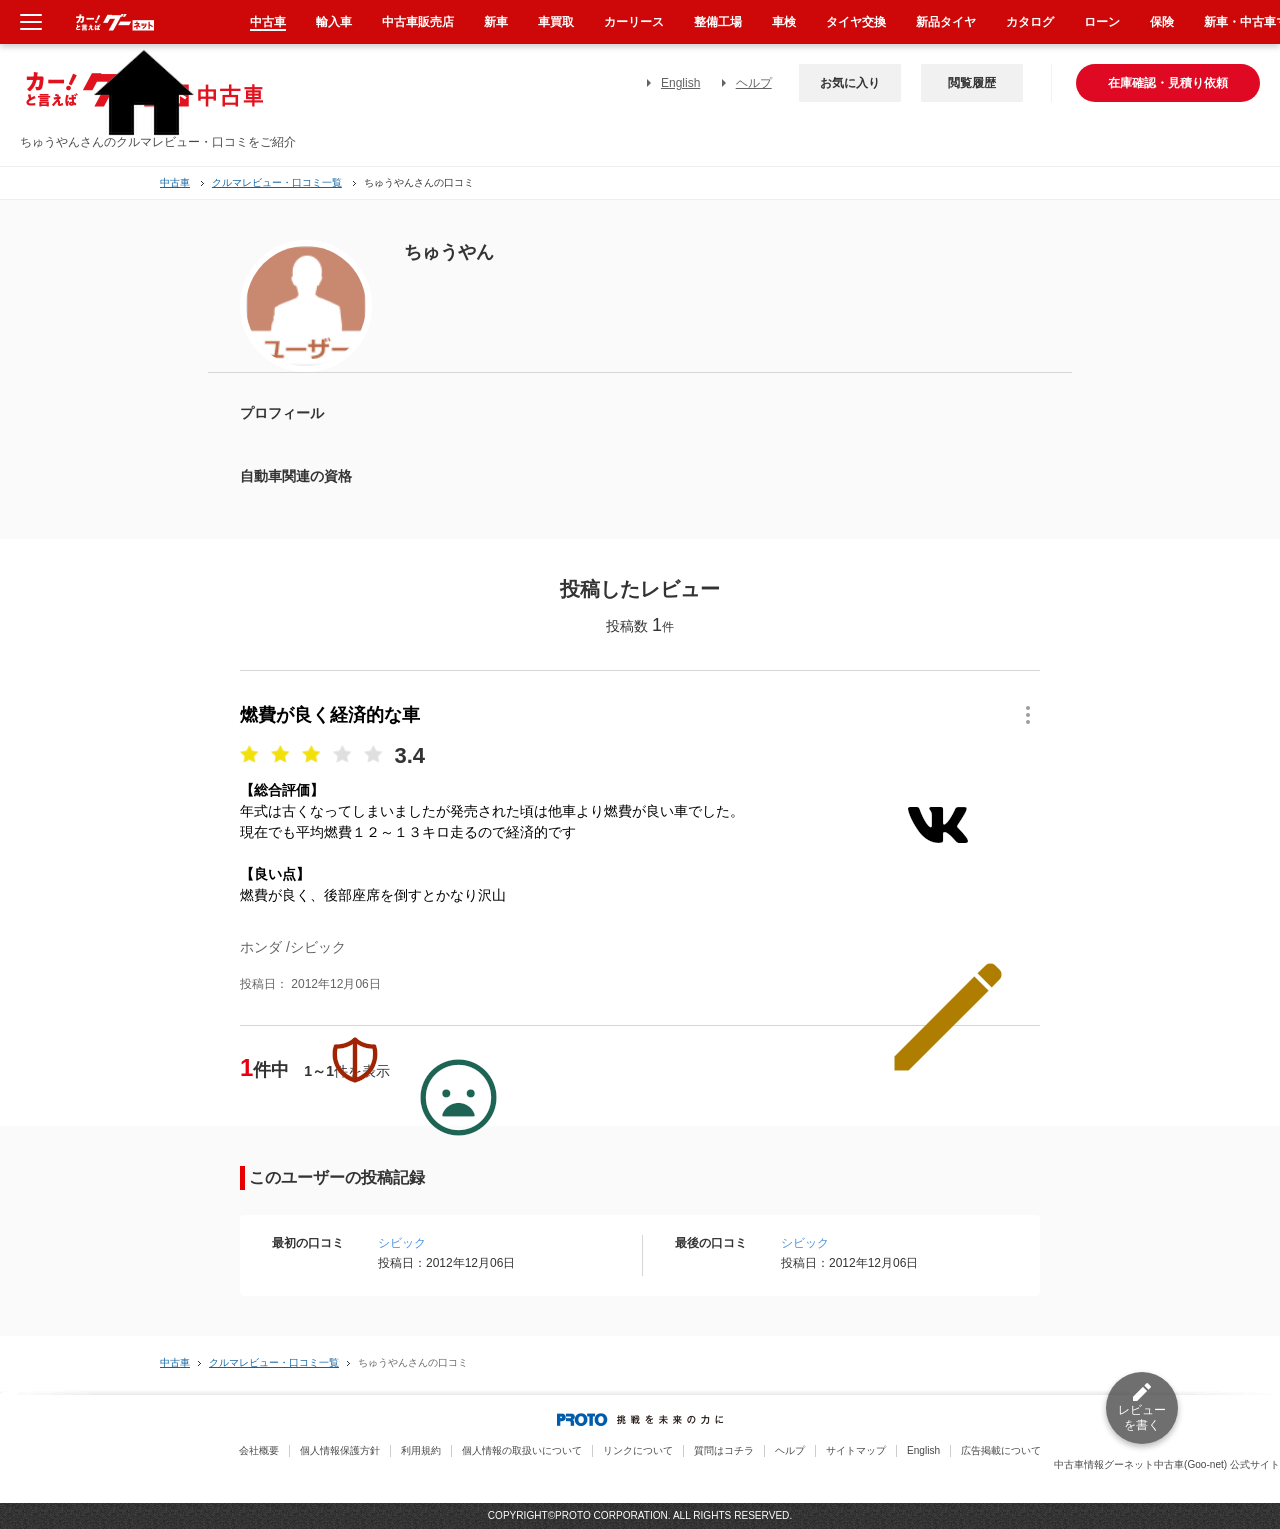  I want to click on open VK social network, so click(938, 825).